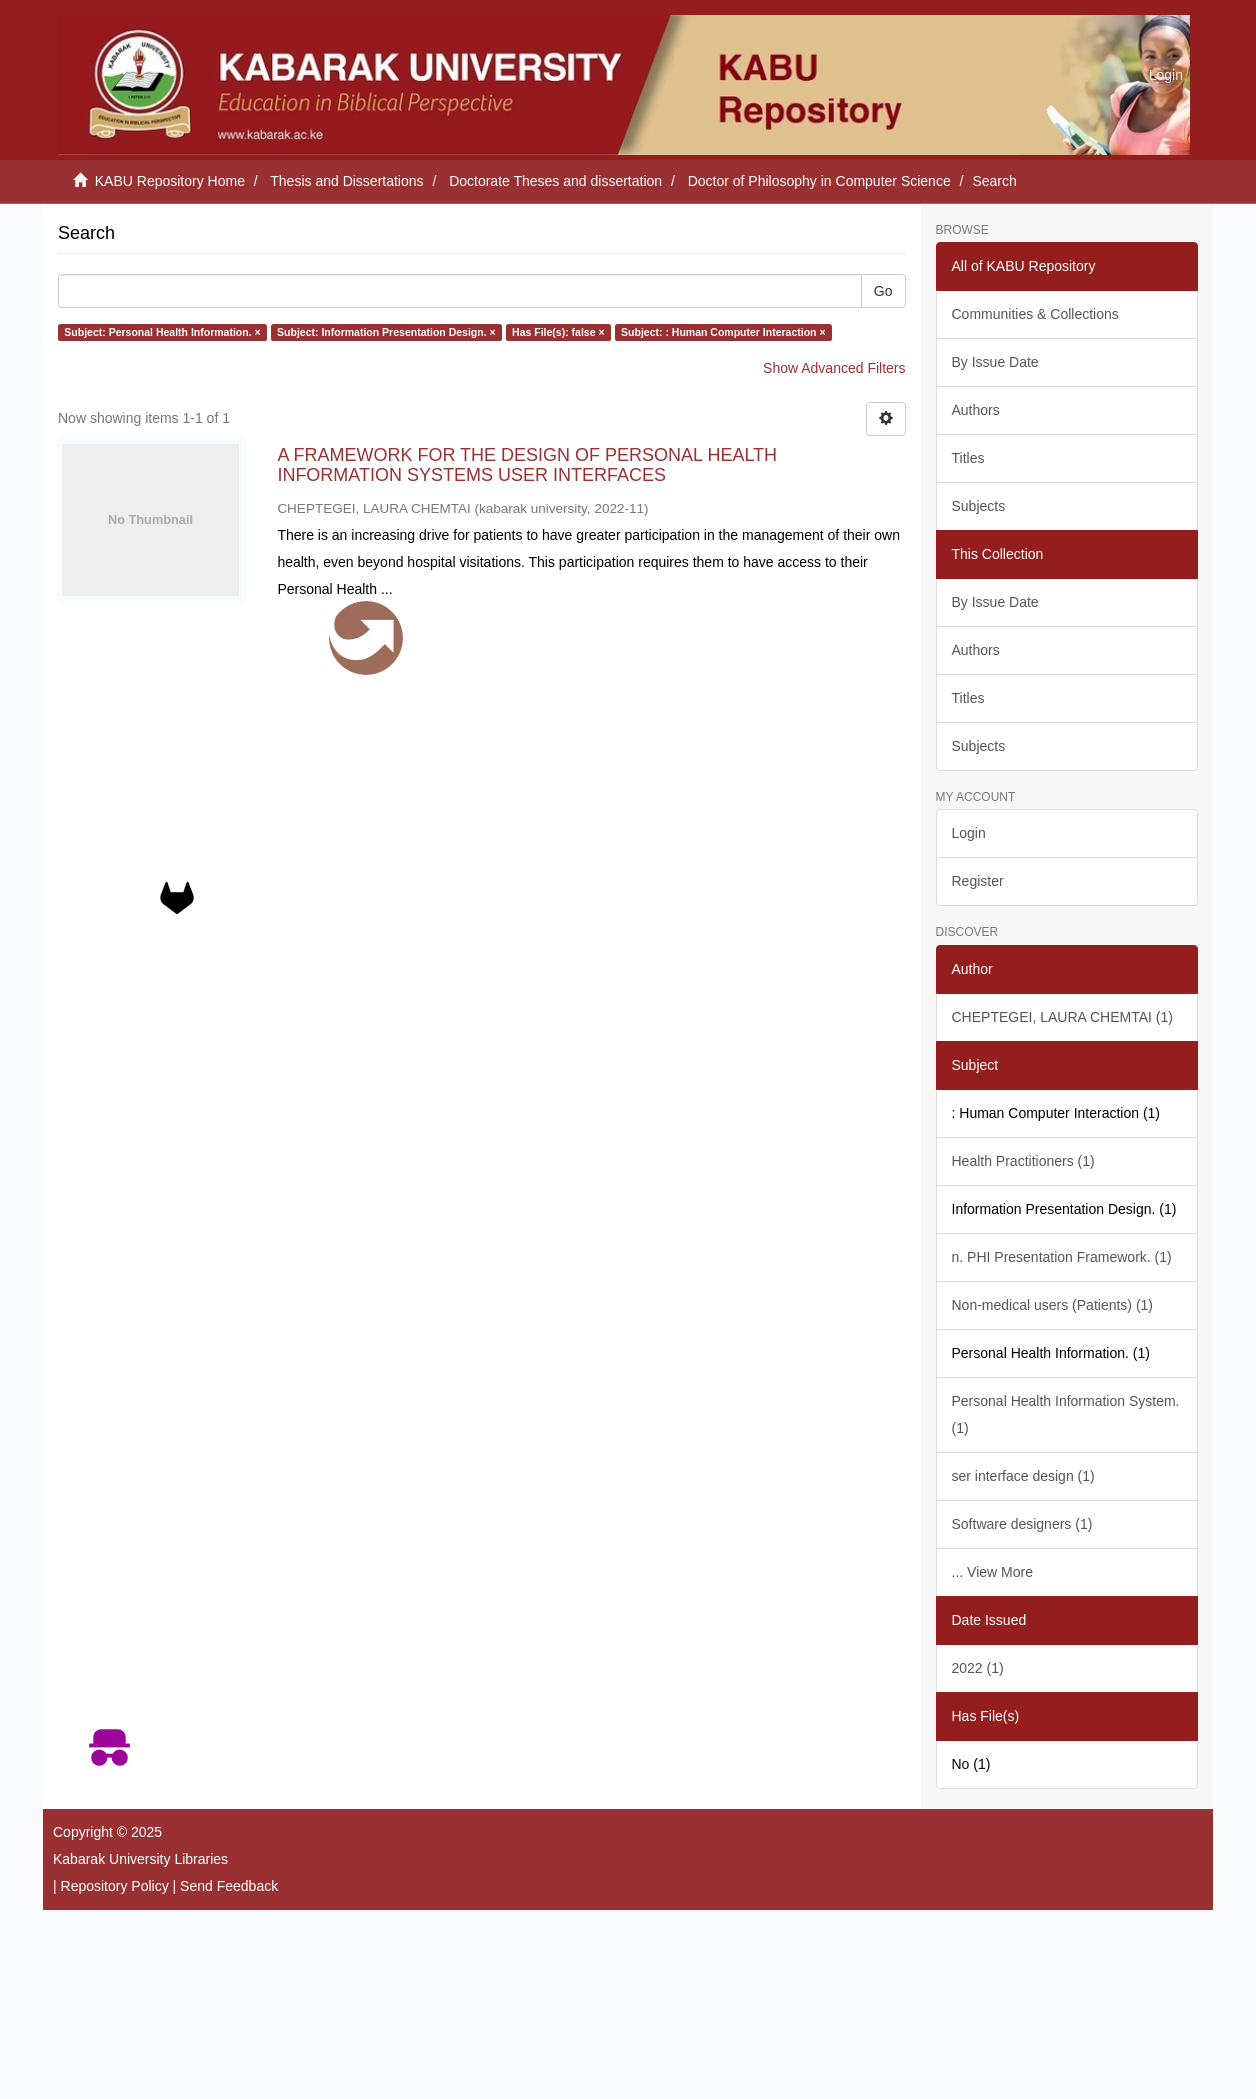 This screenshot has width=1256, height=2099. What do you see at coordinates (177, 898) in the screenshot?
I see `open GitLab` at bounding box center [177, 898].